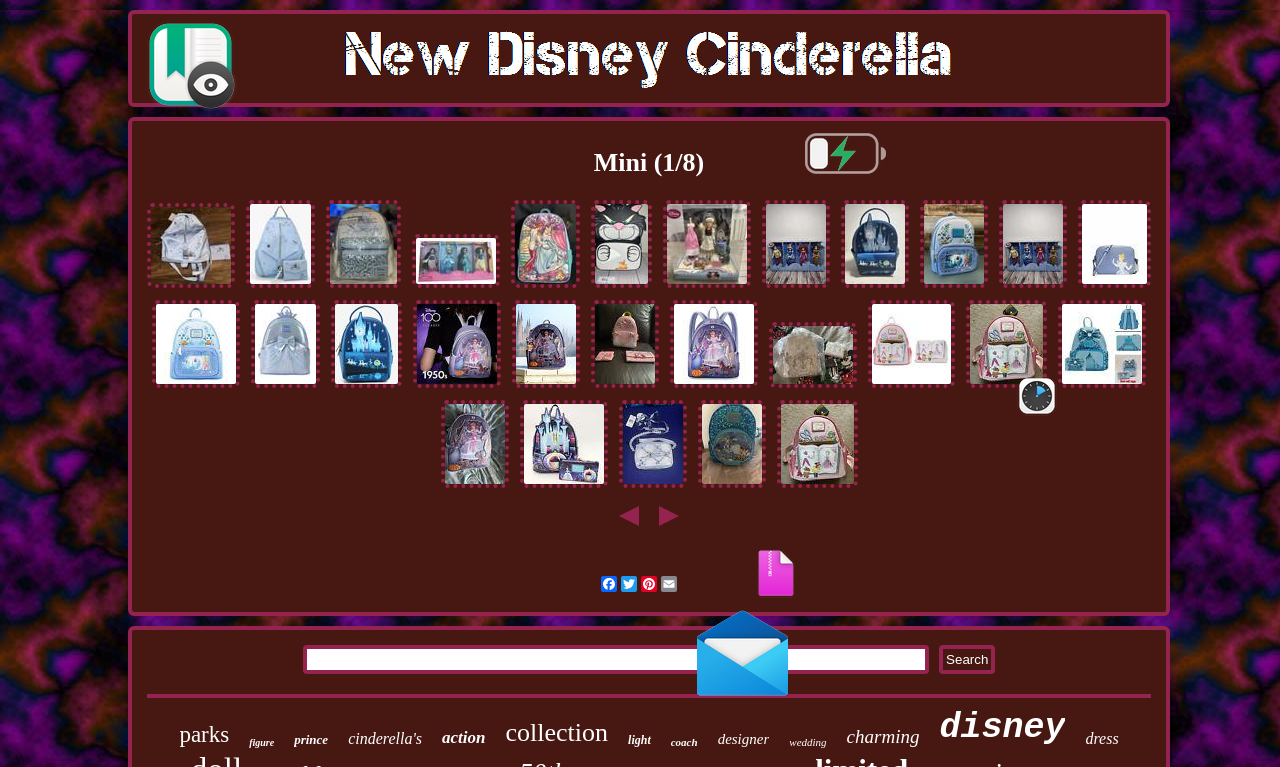 Image resolution: width=1280 pixels, height=767 pixels. What do you see at coordinates (742, 655) in the screenshot?
I see `open the mail app` at bounding box center [742, 655].